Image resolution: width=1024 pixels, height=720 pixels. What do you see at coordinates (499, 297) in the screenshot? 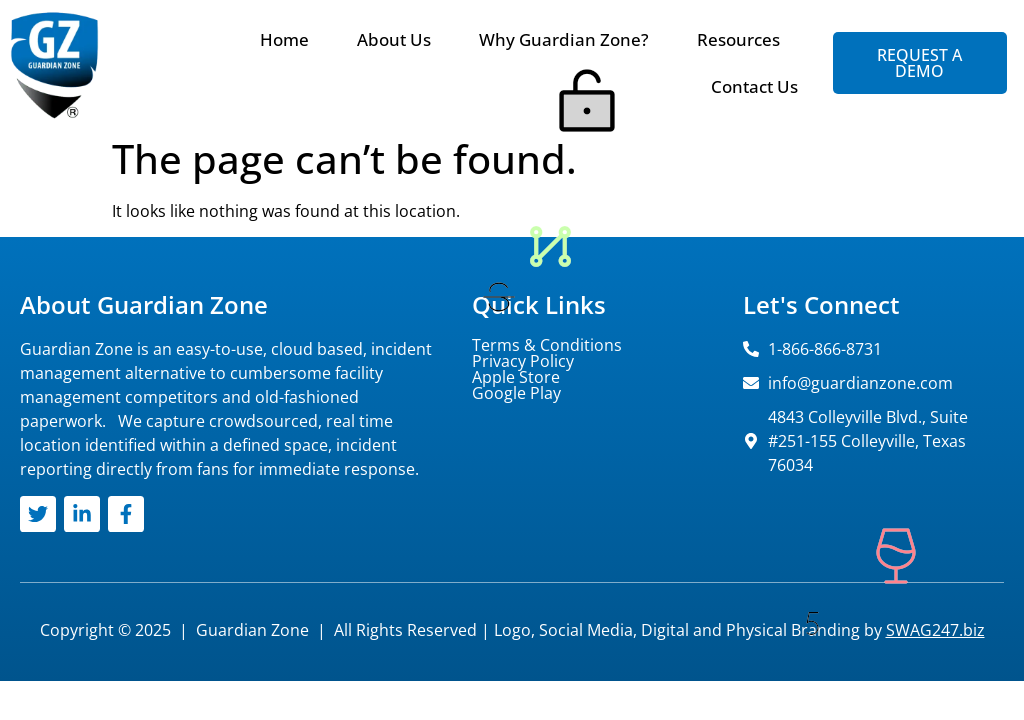
I see `apply strikethrough formatting to selected text` at bounding box center [499, 297].